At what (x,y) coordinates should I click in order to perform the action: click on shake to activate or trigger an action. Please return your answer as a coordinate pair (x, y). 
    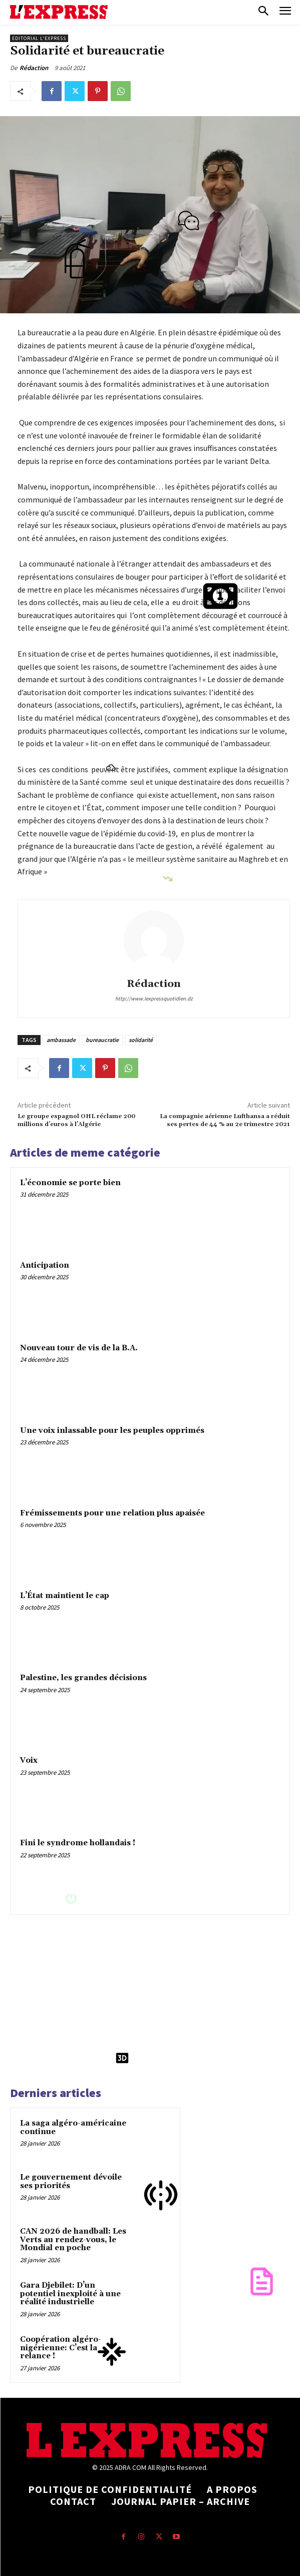
    Looking at the image, I should click on (161, 2196).